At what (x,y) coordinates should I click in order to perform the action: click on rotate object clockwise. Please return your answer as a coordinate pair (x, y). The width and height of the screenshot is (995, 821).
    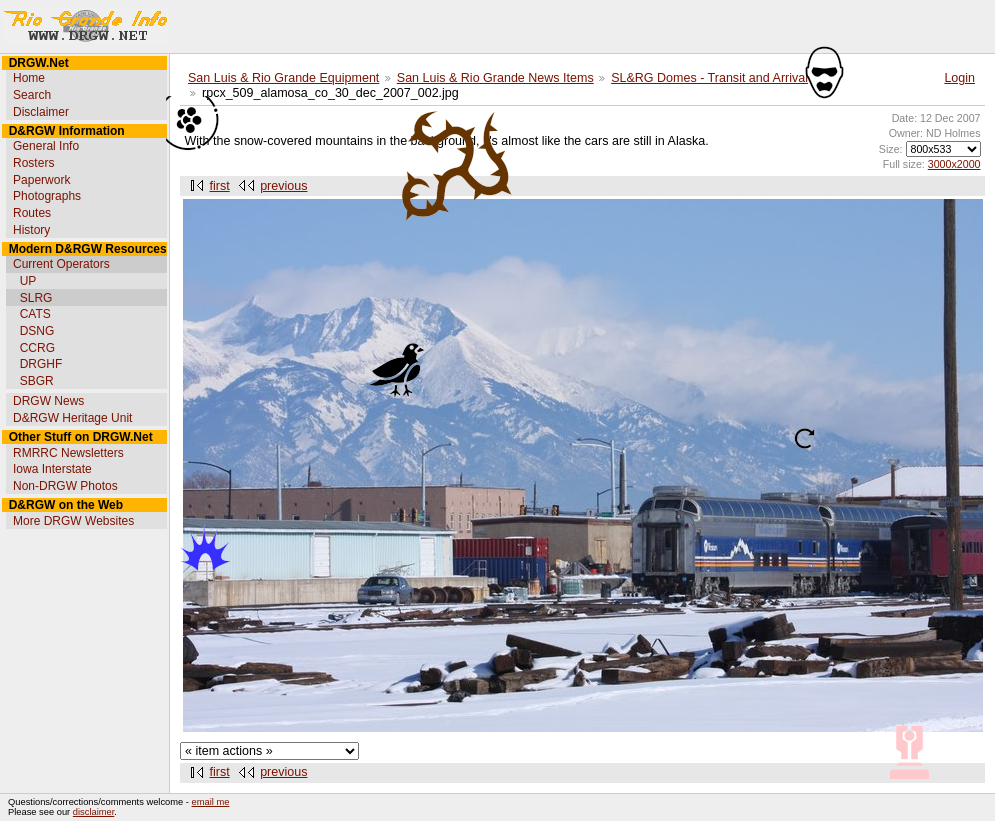
    Looking at the image, I should click on (804, 438).